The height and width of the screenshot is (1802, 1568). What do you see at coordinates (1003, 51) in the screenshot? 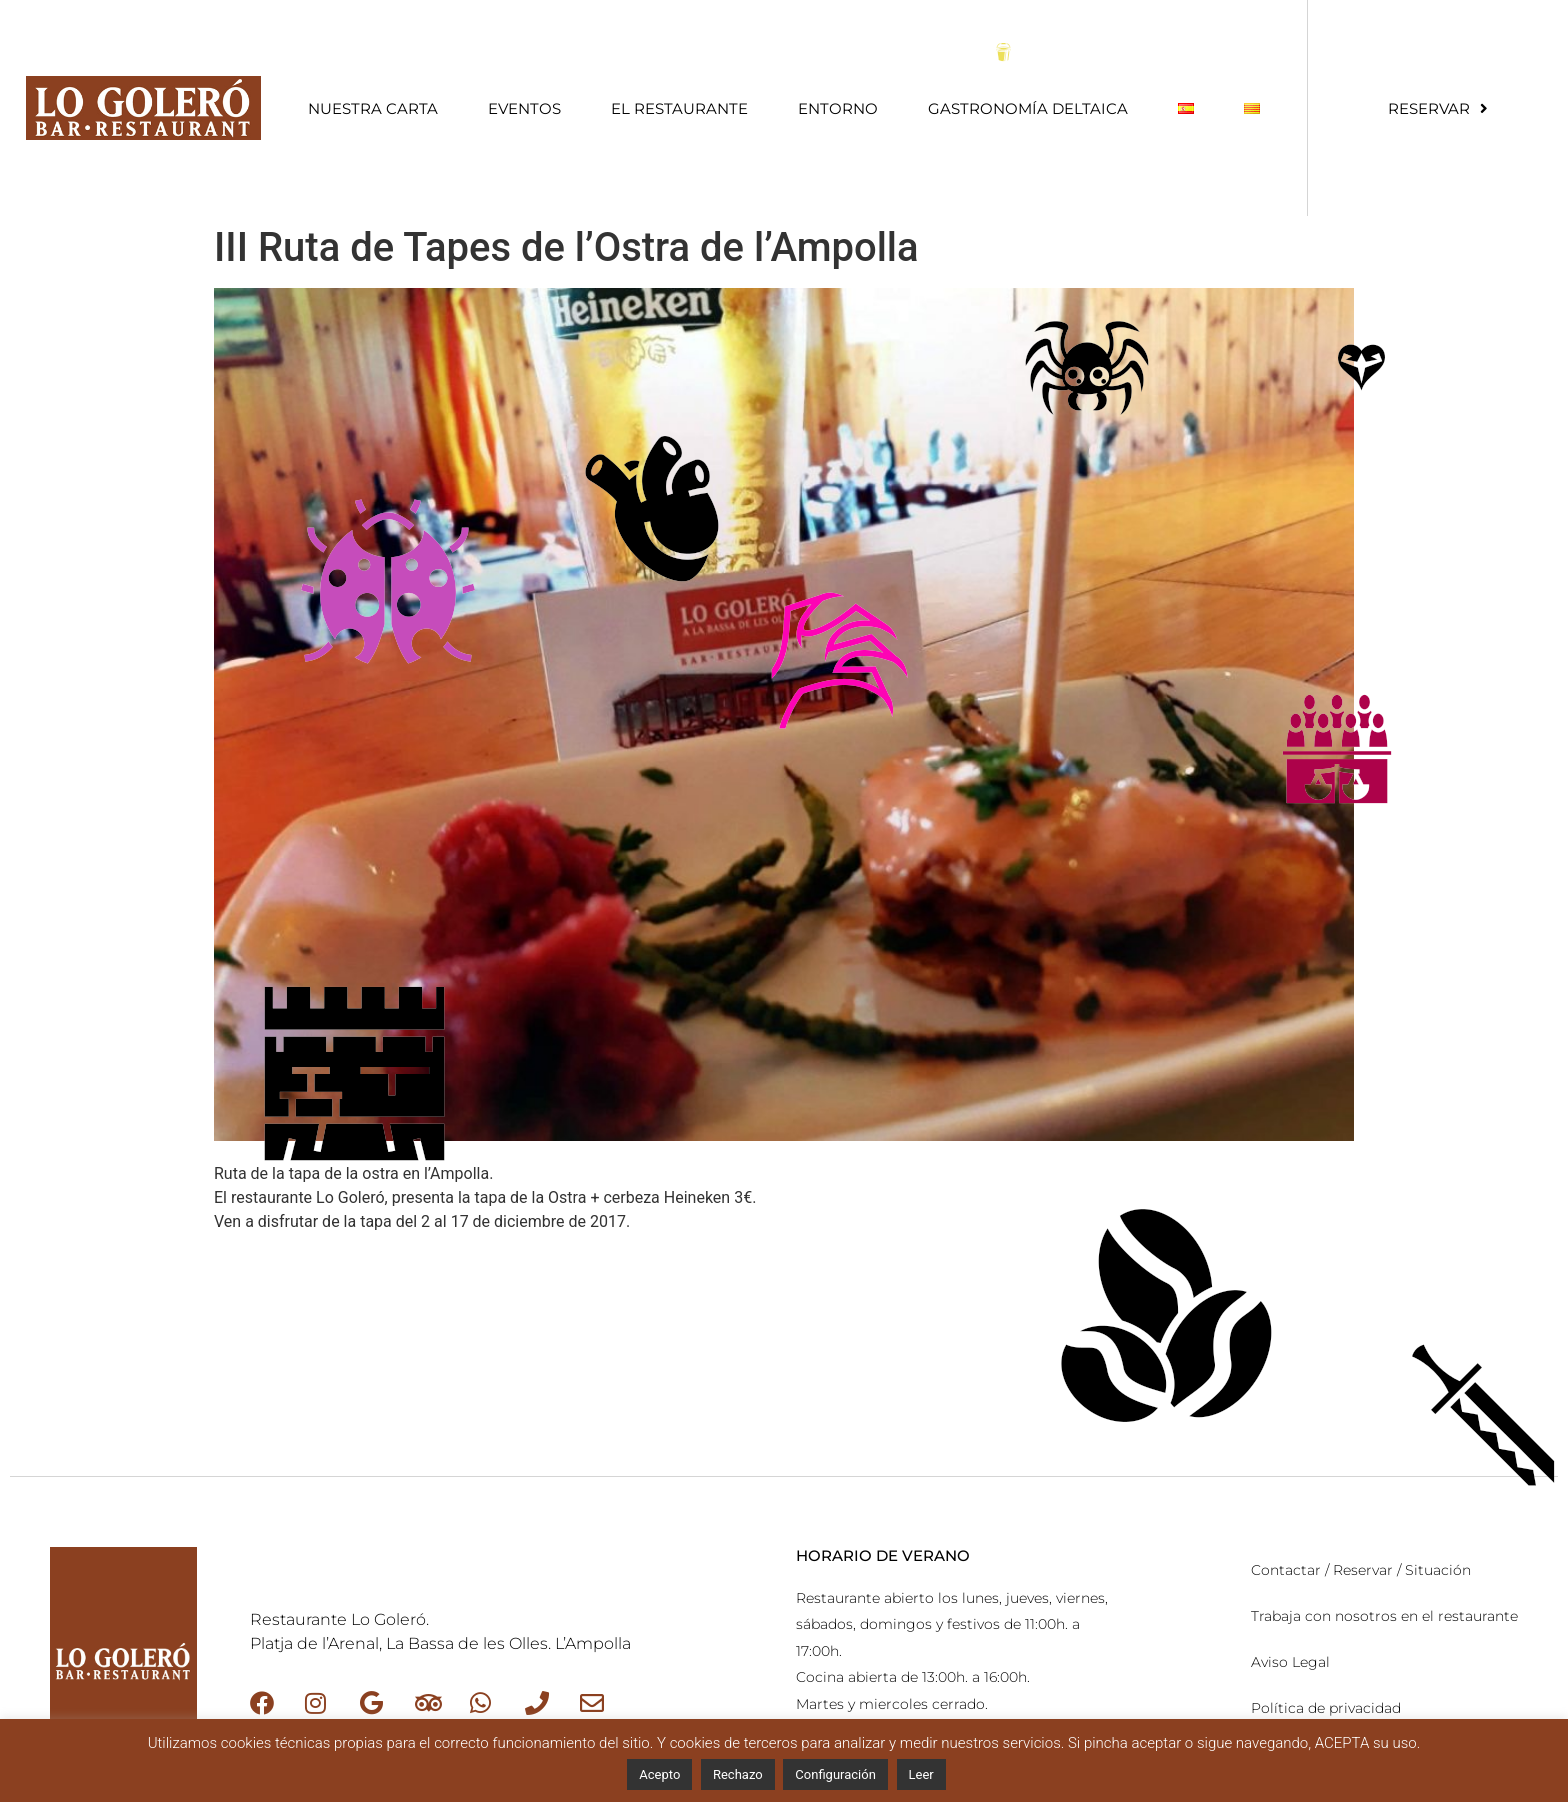
I see `empty inventory slot or container` at bounding box center [1003, 51].